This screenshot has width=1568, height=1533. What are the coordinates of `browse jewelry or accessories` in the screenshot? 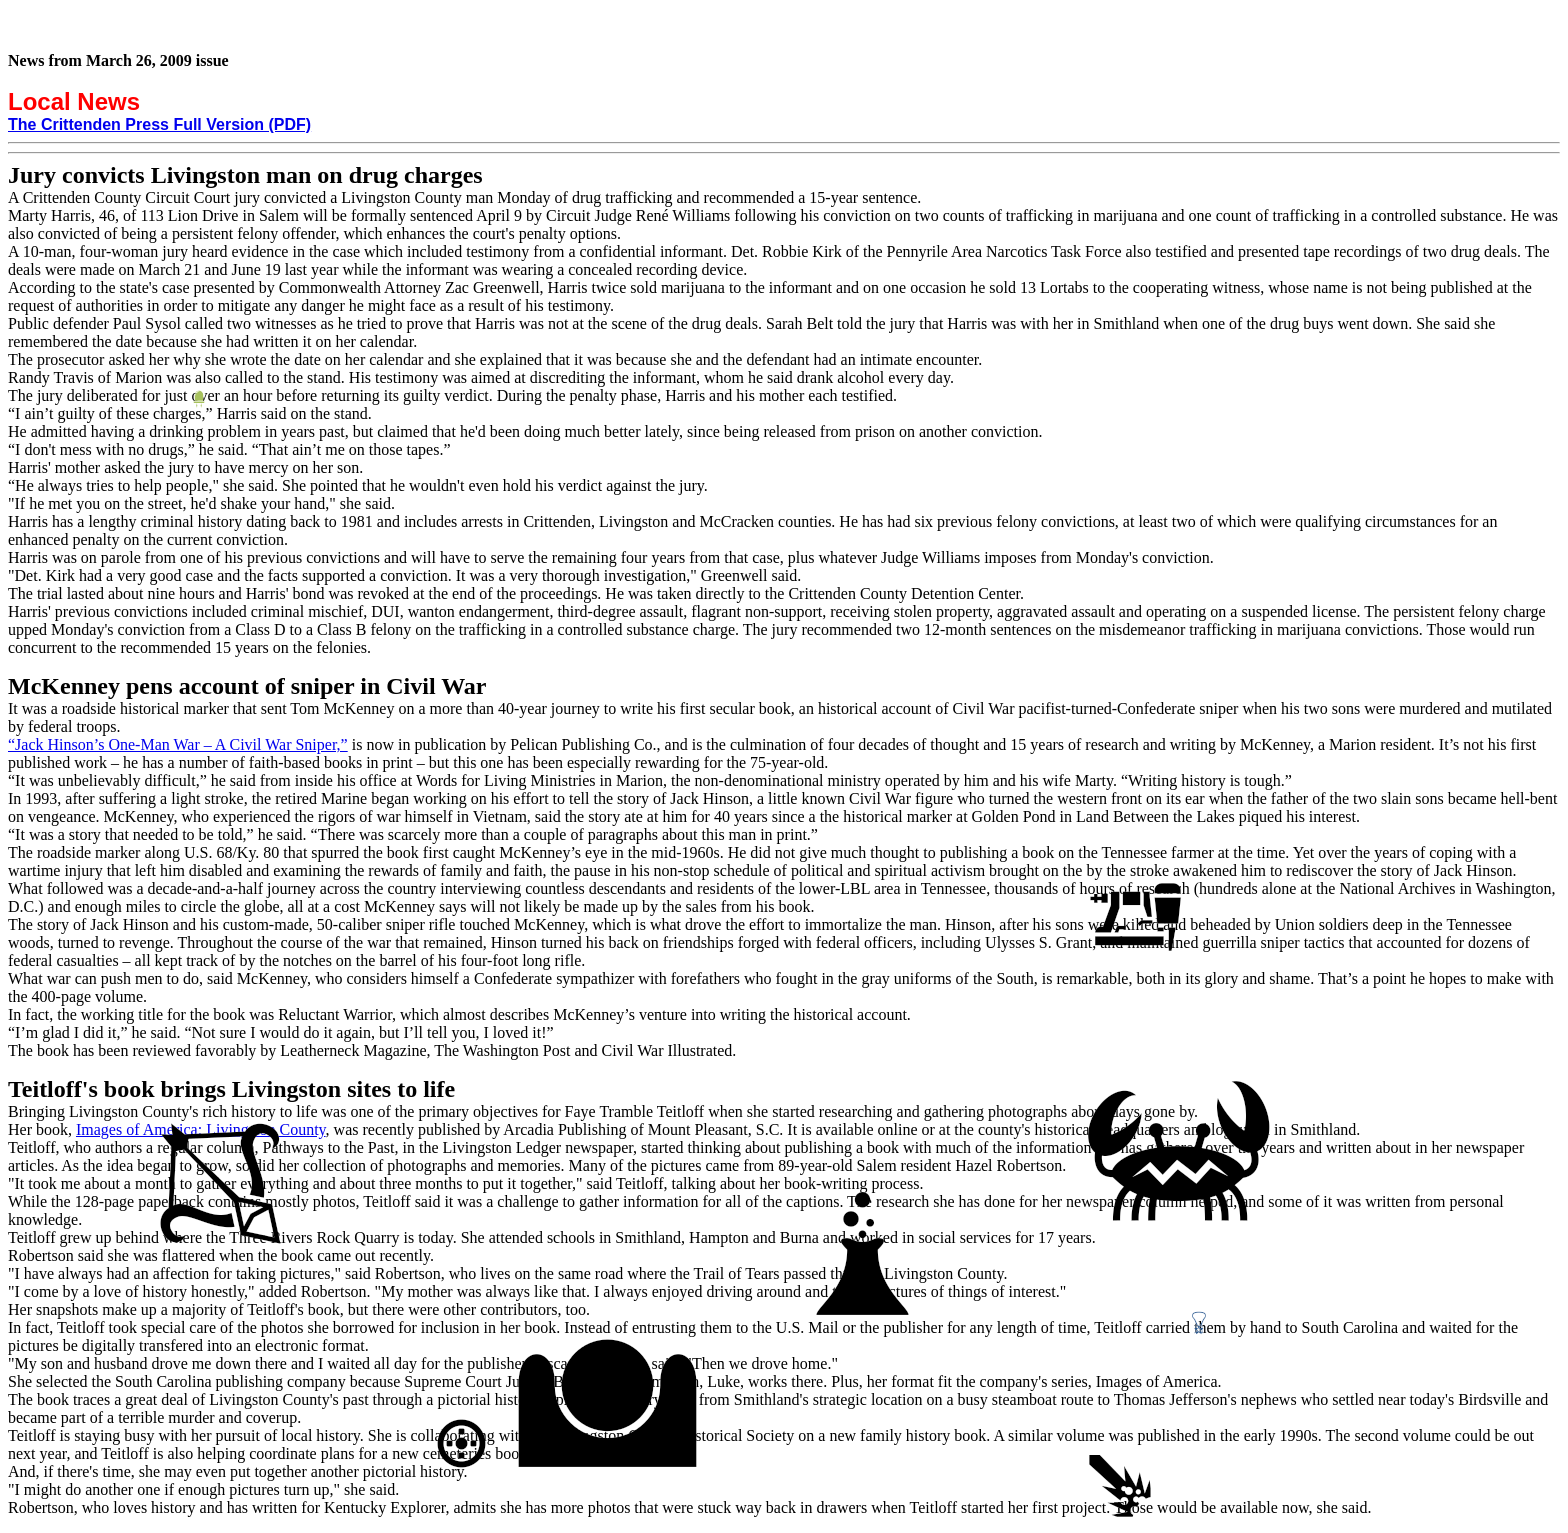 It's located at (1199, 1323).